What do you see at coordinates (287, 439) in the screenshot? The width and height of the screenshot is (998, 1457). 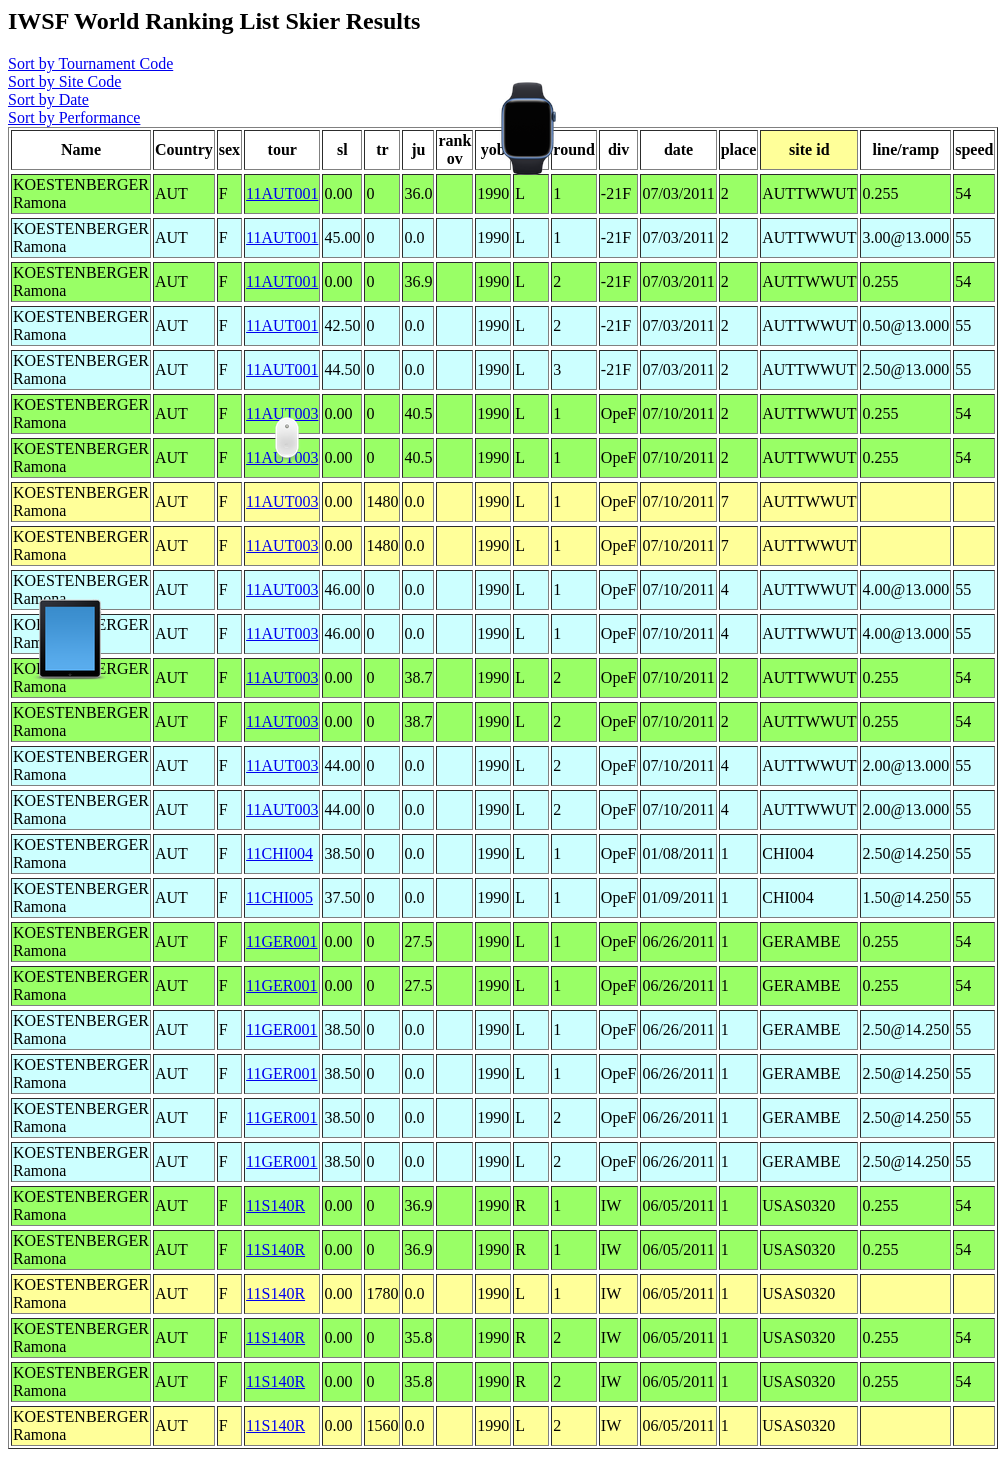 I see `connect a bluetooth mouse` at bounding box center [287, 439].